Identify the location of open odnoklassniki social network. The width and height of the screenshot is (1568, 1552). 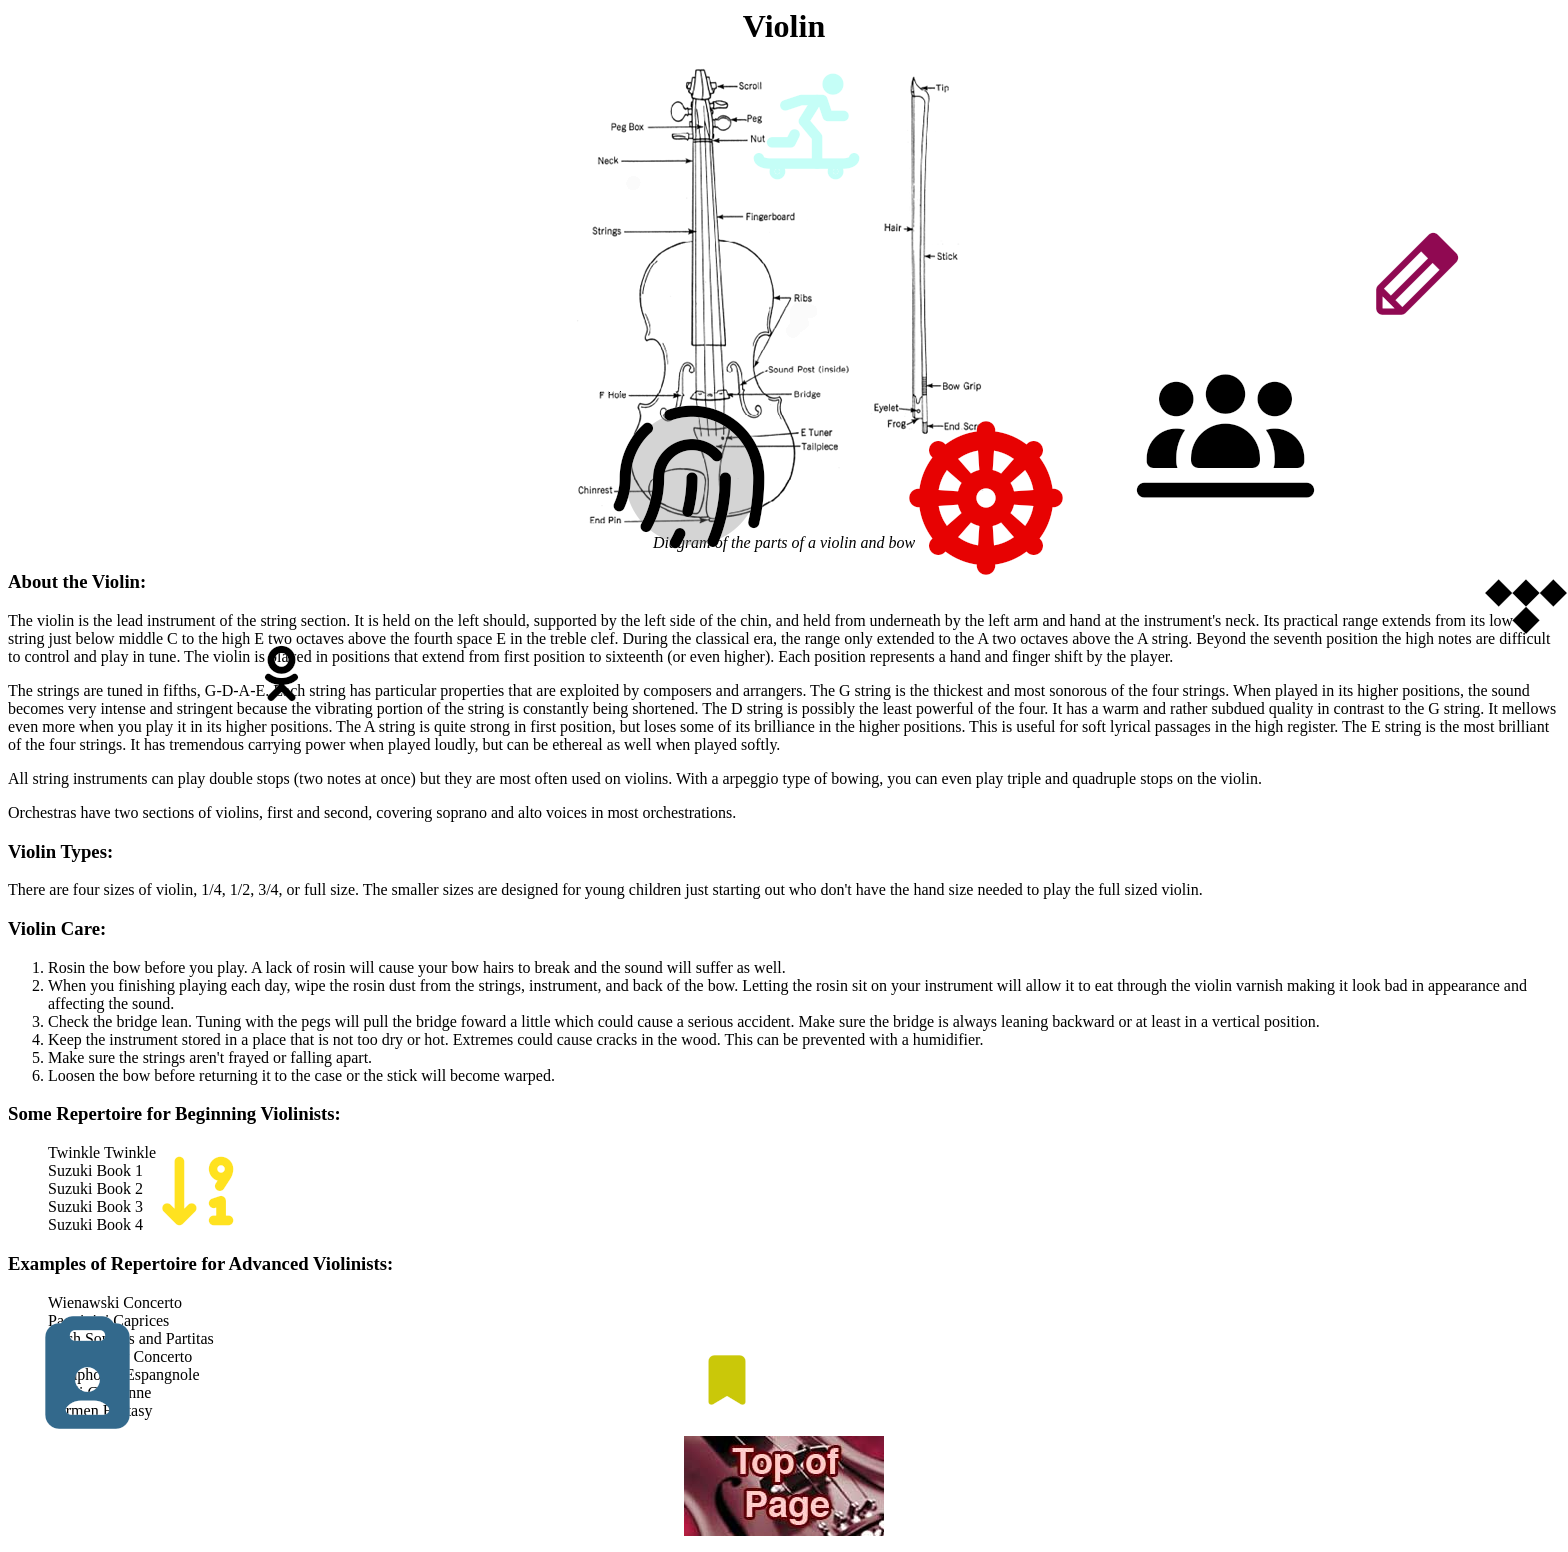
(281, 673).